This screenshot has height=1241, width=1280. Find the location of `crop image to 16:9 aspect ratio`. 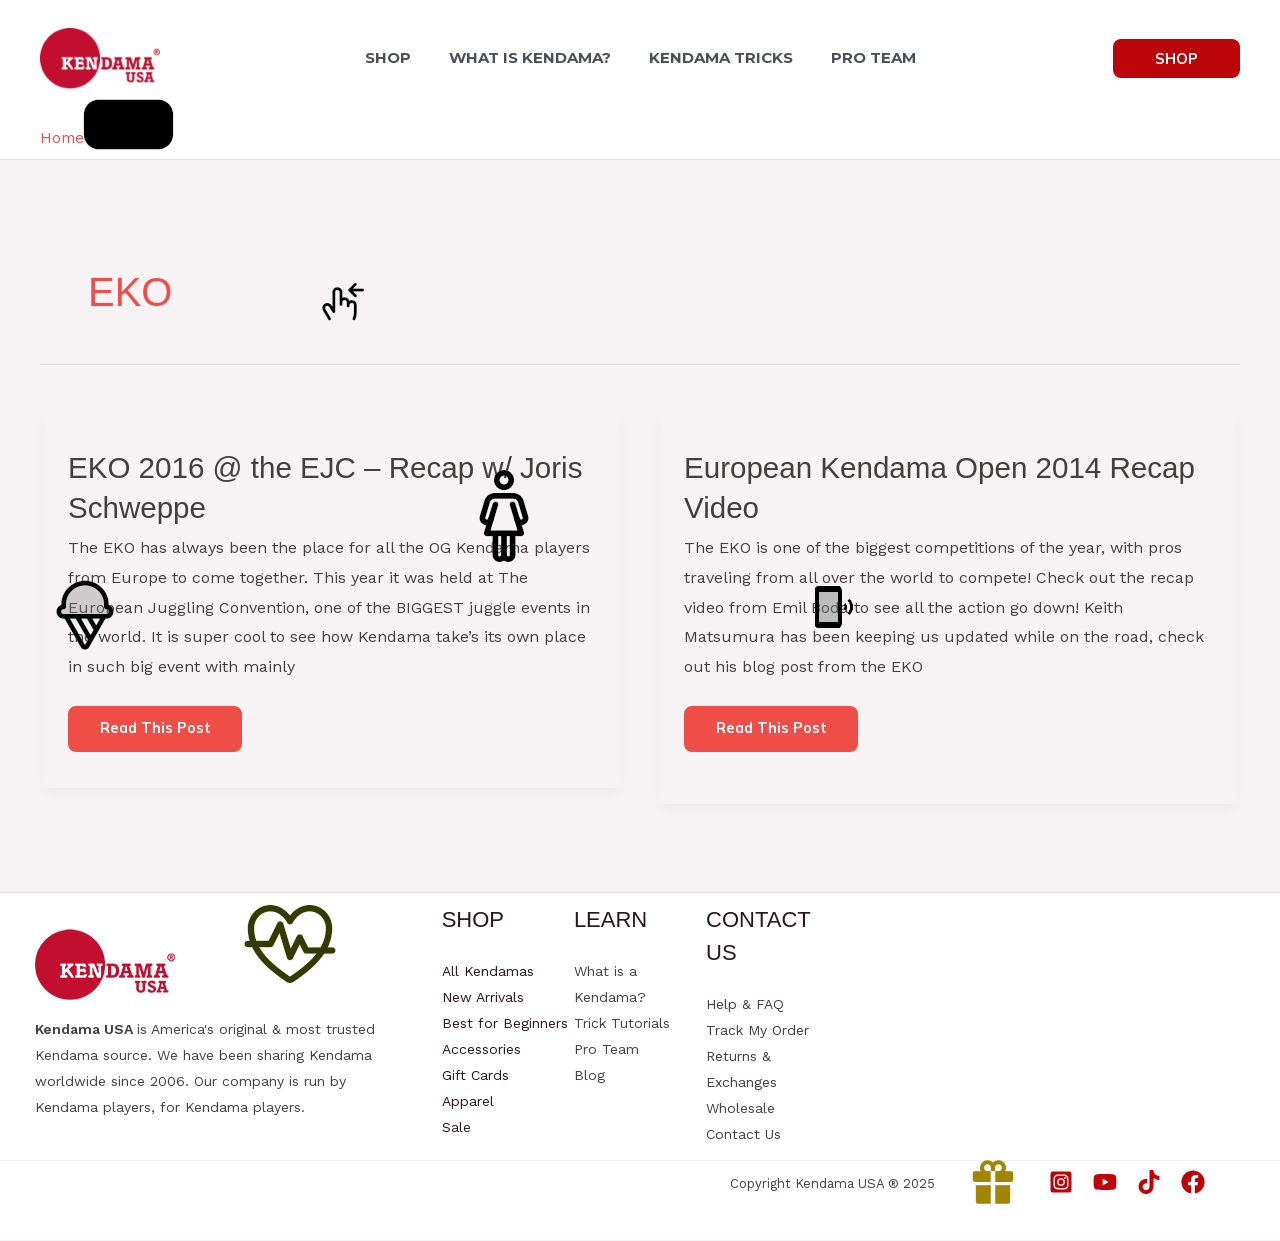

crop image to 16:9 aspect ratio is located at coordinates (128, 124).